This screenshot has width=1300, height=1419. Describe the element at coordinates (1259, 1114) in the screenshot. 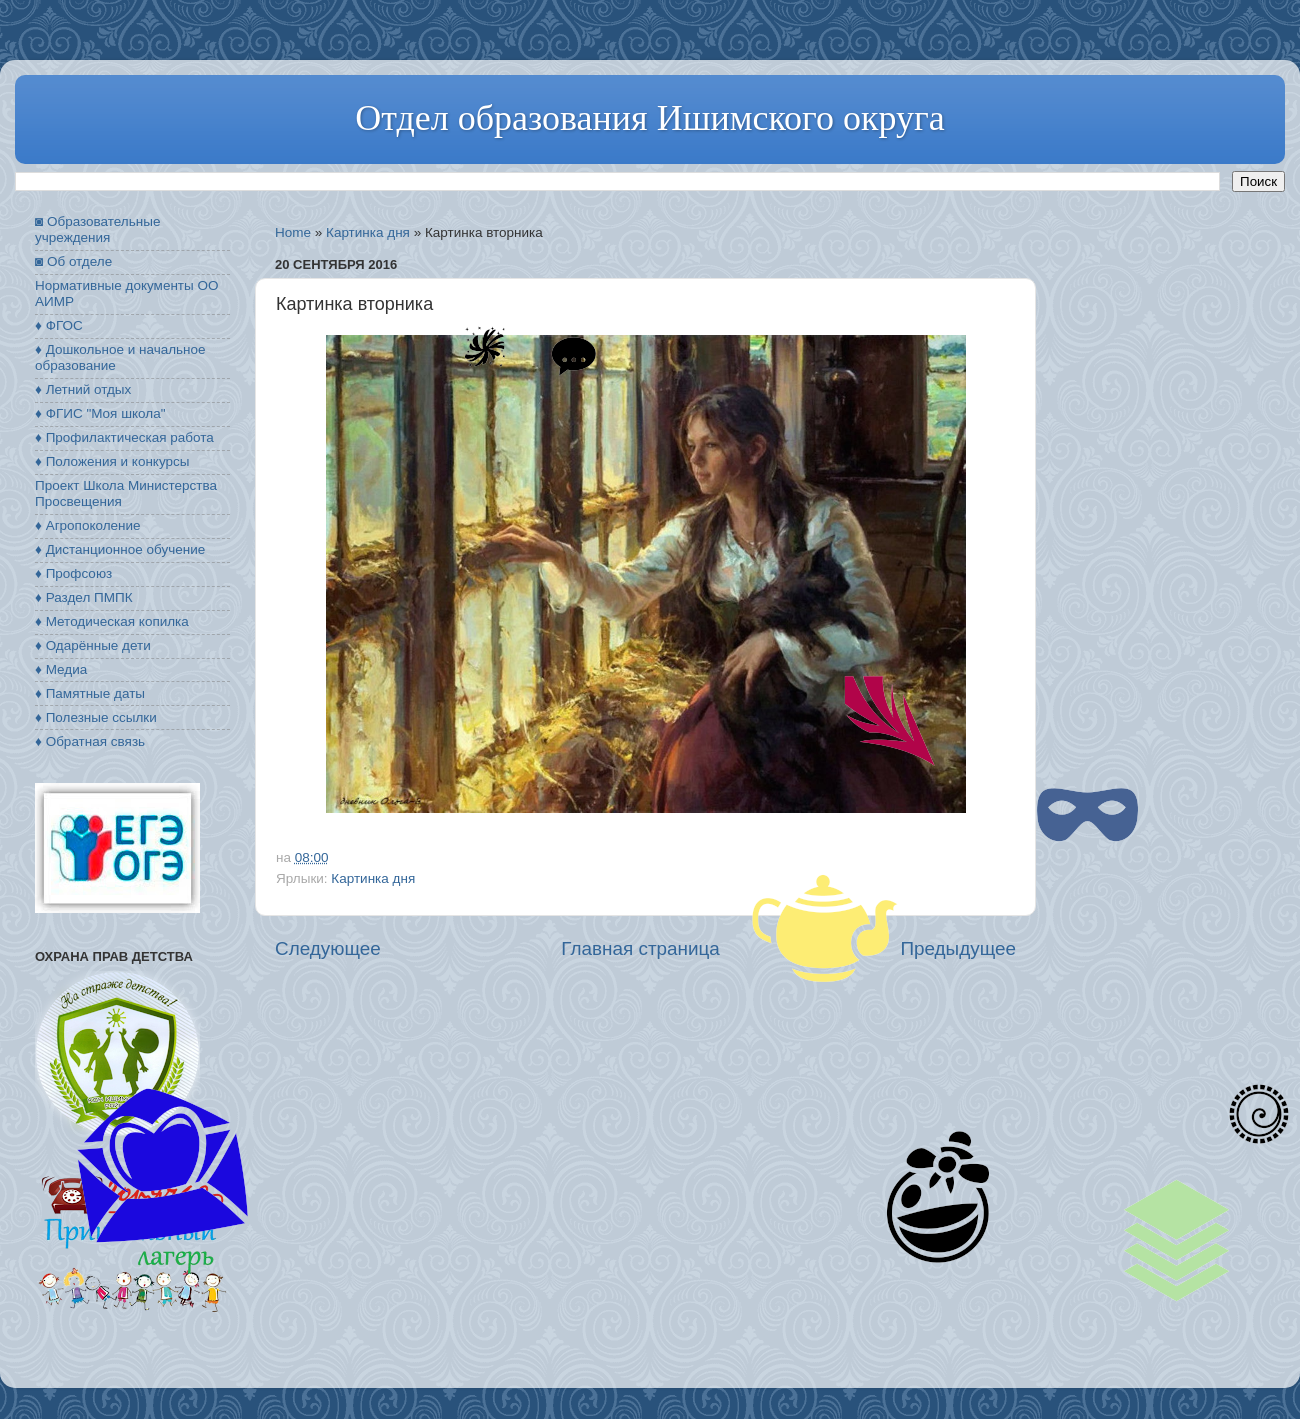

I see `indicates a loading or processing state` at that location.